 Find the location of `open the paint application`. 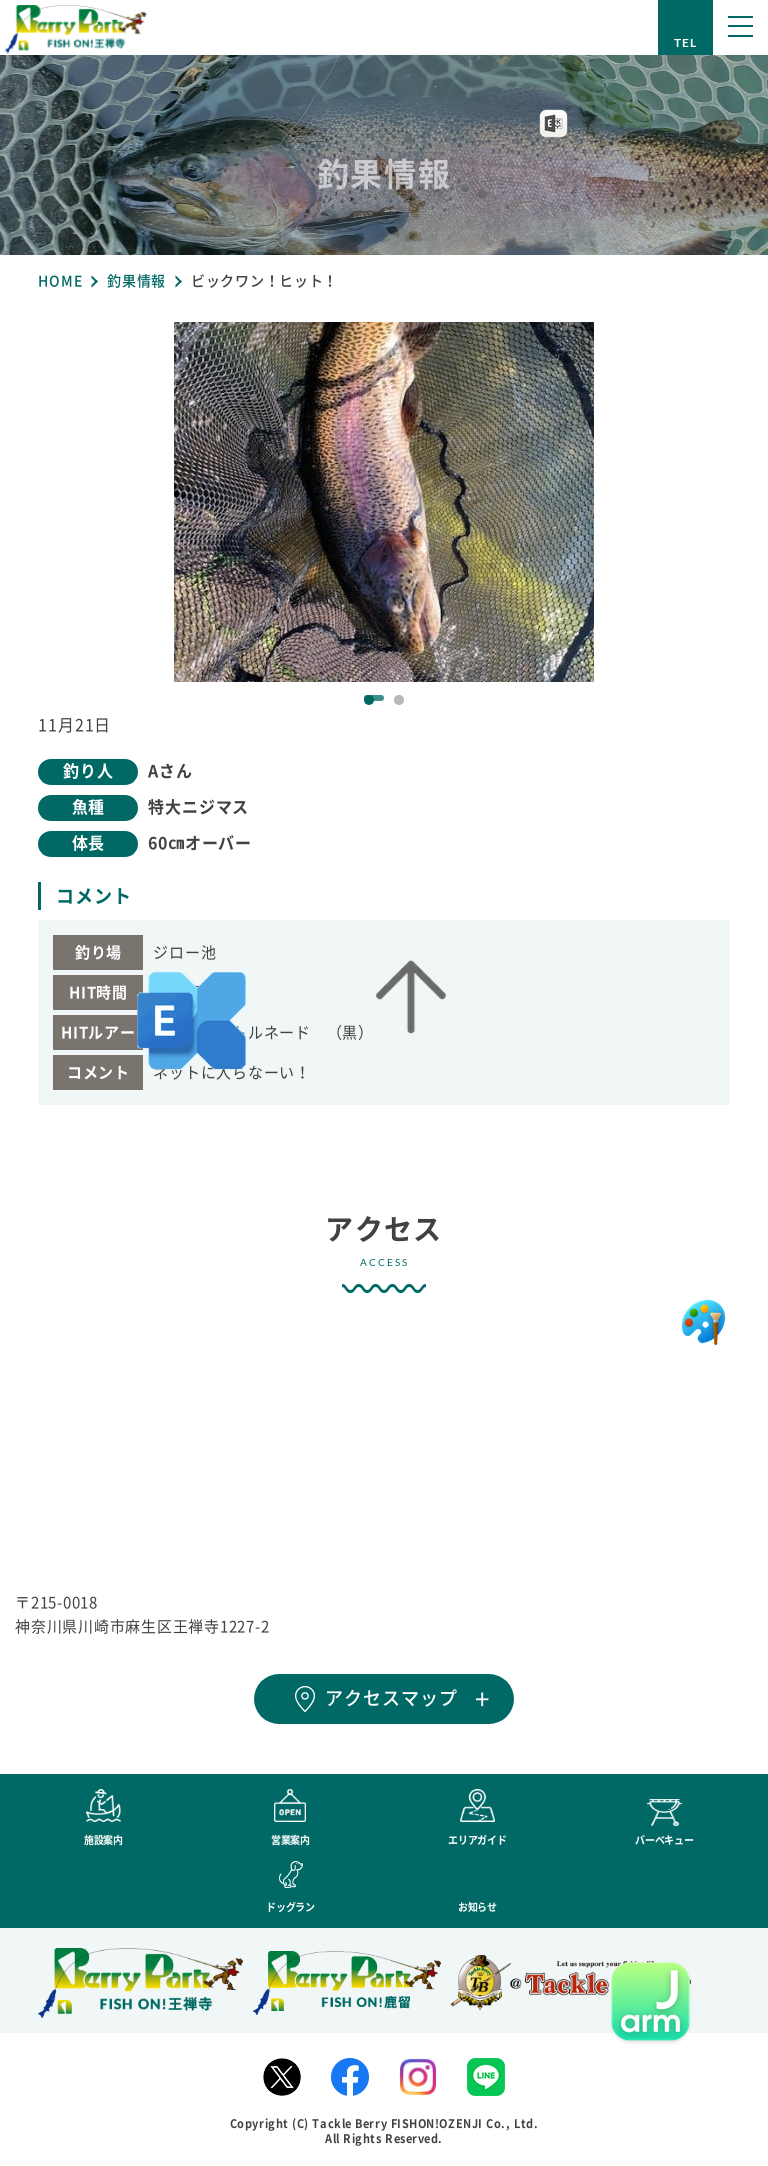

open the paint application is located at coordinates (703, 1321).